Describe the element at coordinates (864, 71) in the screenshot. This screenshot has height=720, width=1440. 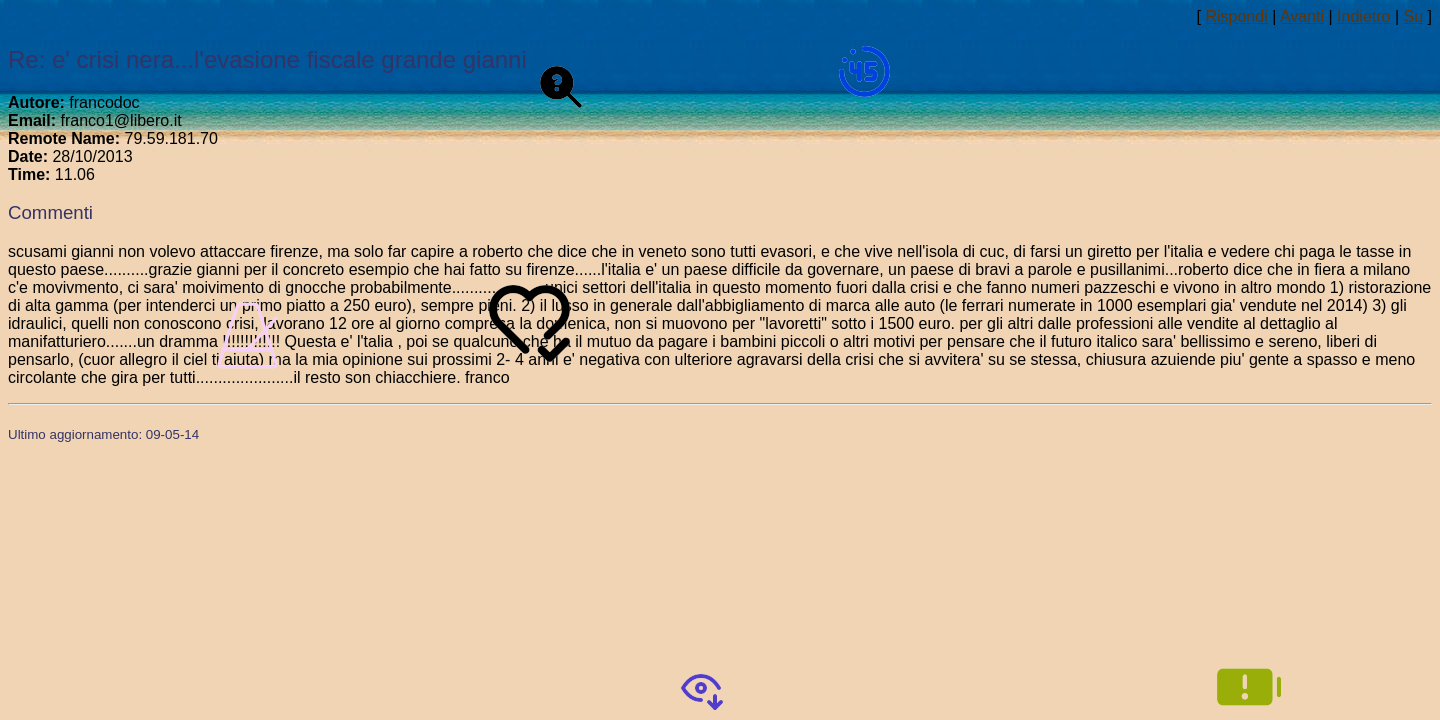
I see `set a 45-minute timer or duration` at that location.